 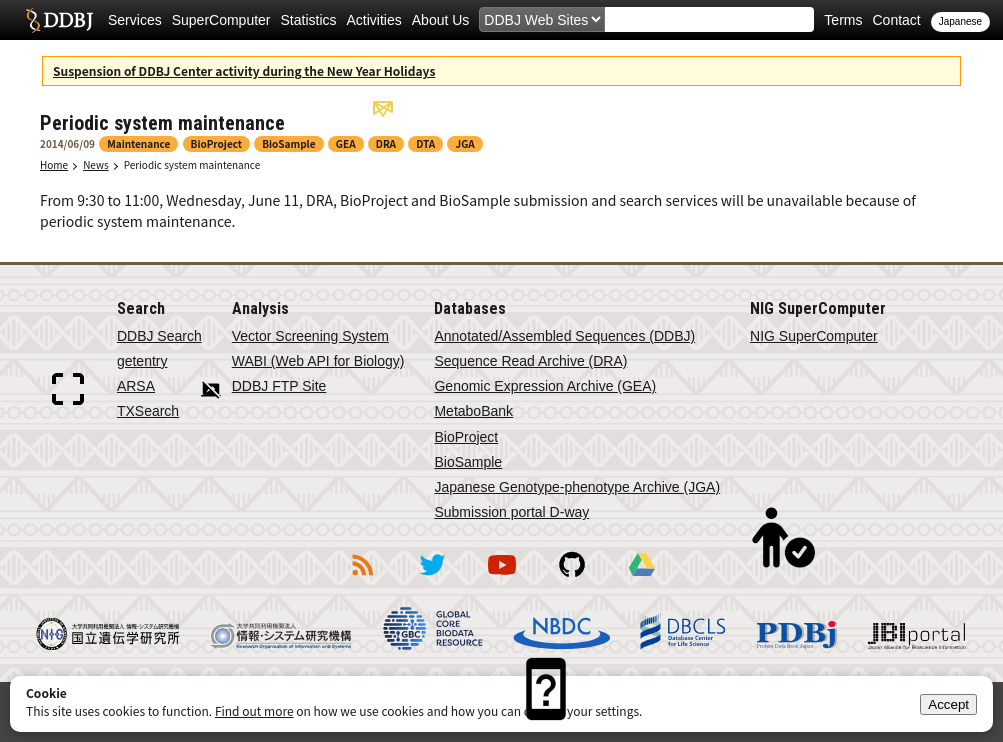 What do you see at coordinates (781, 537) in the screenshot?
I see `user profile verified` at bounding box center [781, 537].